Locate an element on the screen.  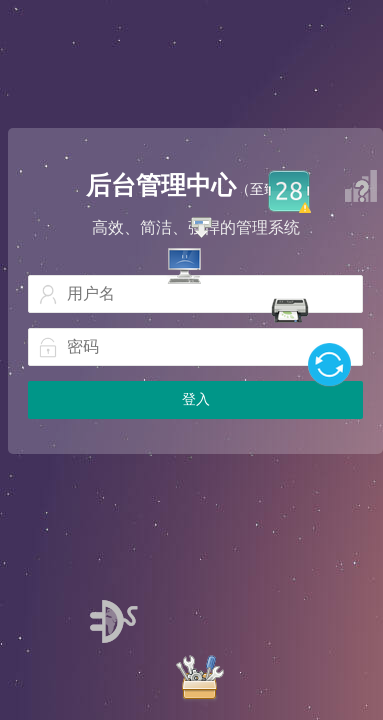
indicates syncing in progress is located at coordinates (329, 364).